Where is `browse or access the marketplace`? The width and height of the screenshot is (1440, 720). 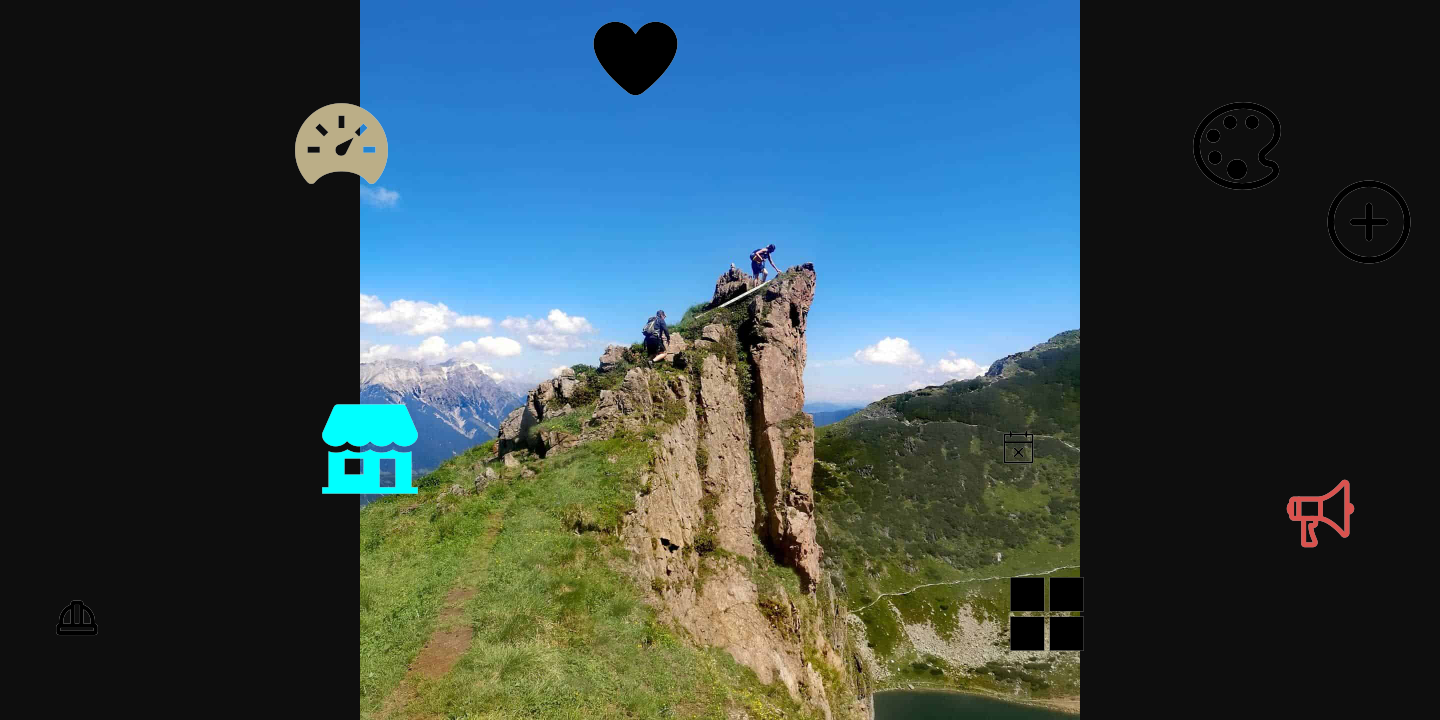 browse or access the marketplace is located at coordinates (370, 449).